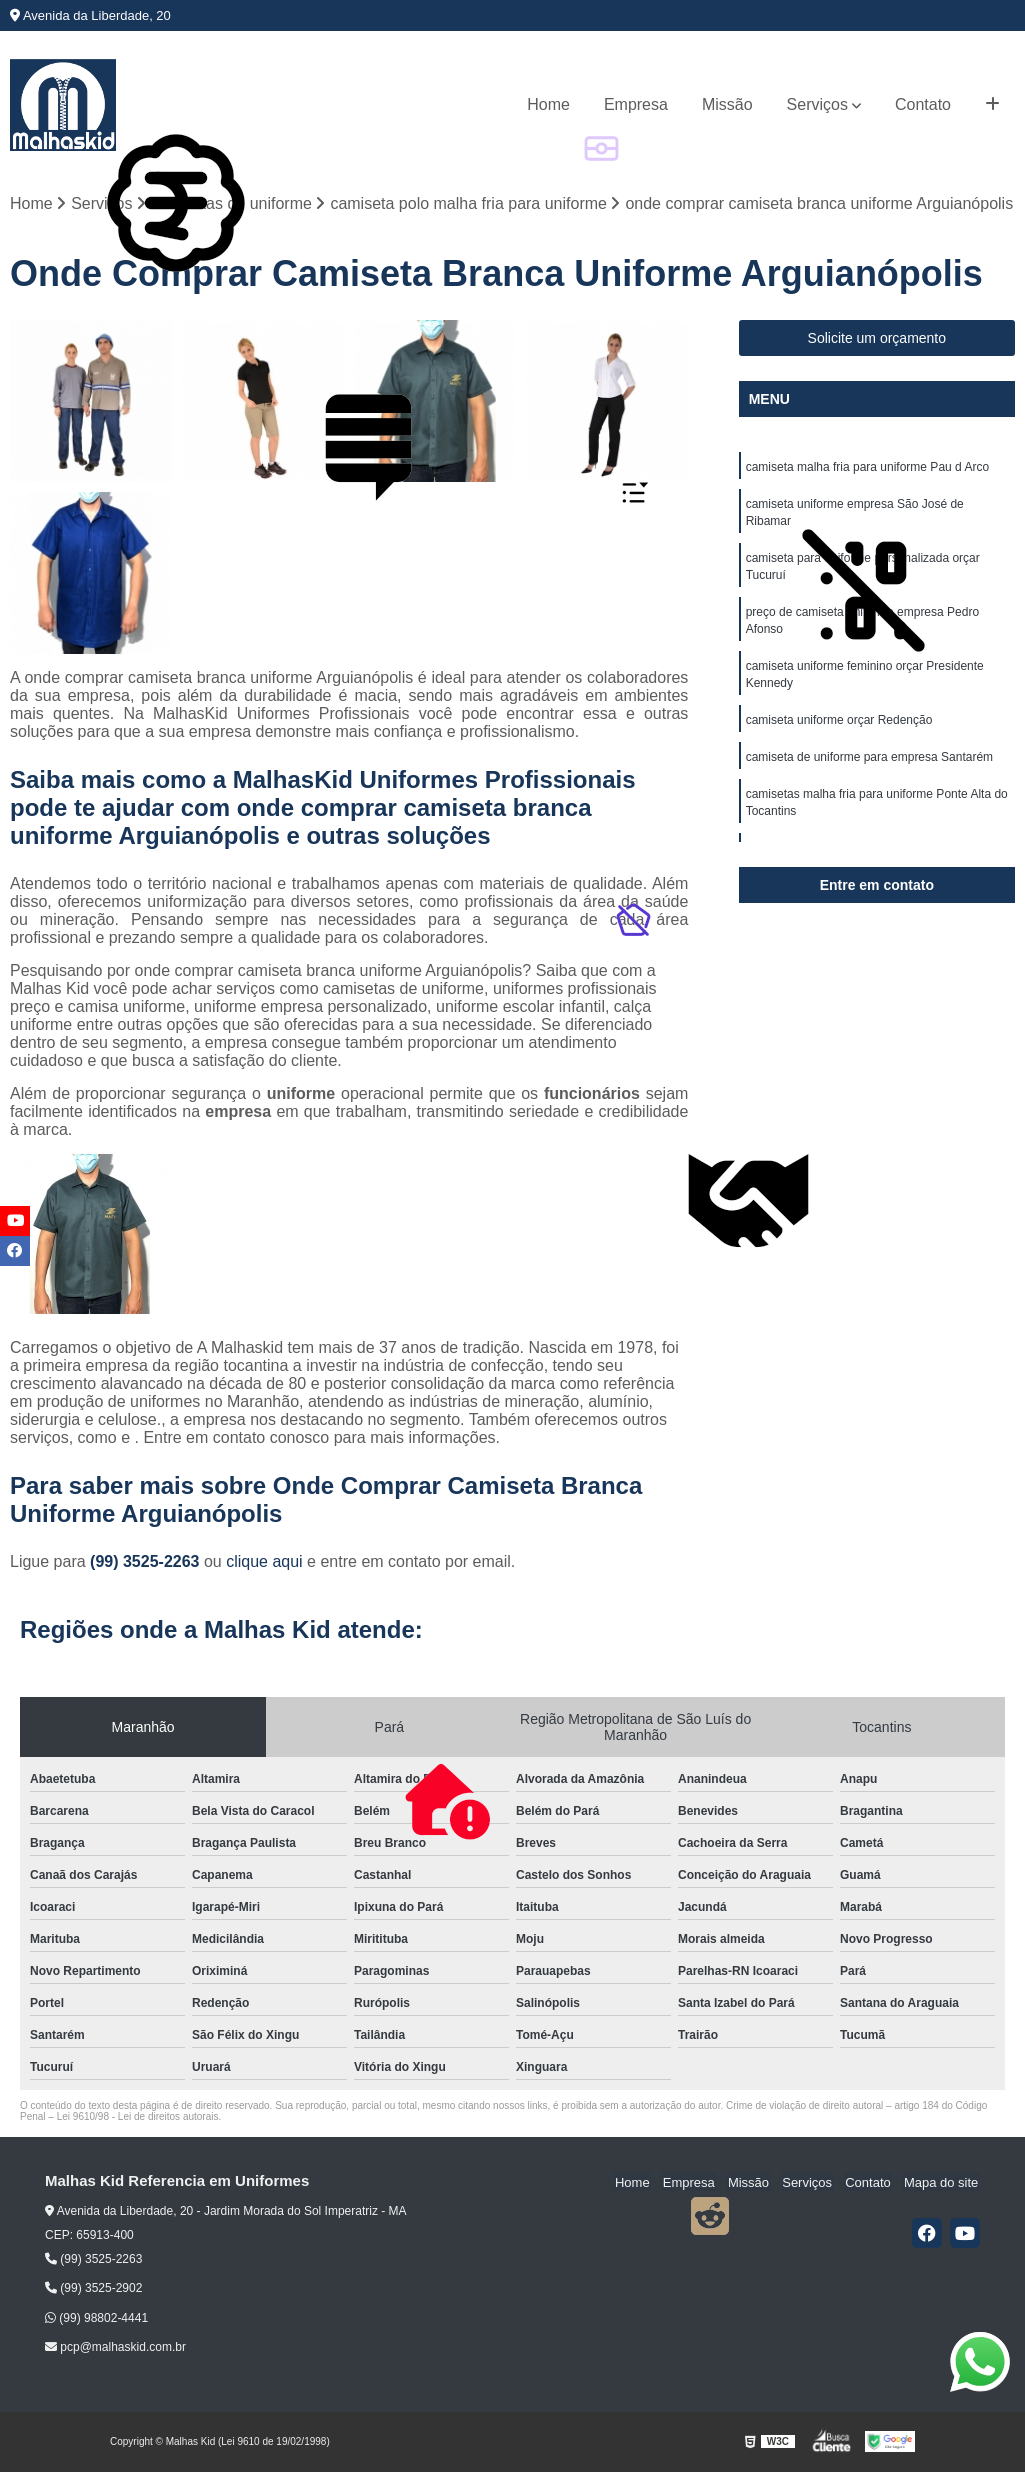 The image size is (1025, 2472). I want to click on indicates pentagon shape is disabled or unavailable, so click(633, 920).